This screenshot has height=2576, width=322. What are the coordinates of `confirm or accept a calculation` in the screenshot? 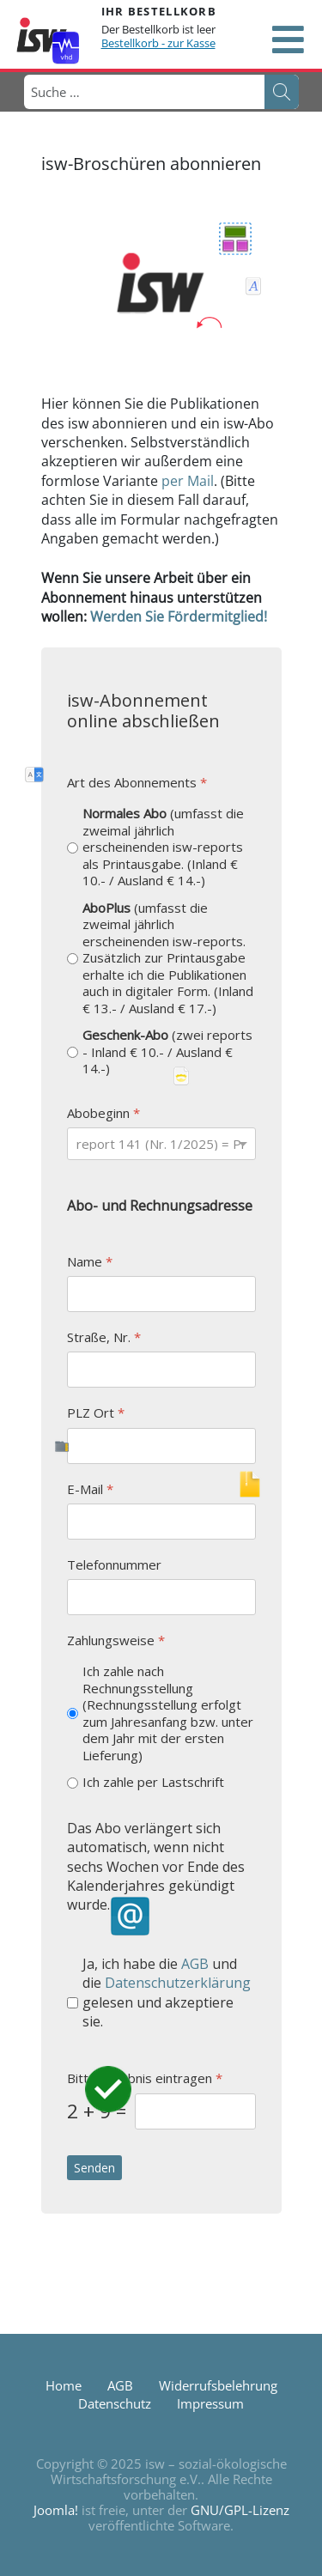 It's located at (108, 2089).